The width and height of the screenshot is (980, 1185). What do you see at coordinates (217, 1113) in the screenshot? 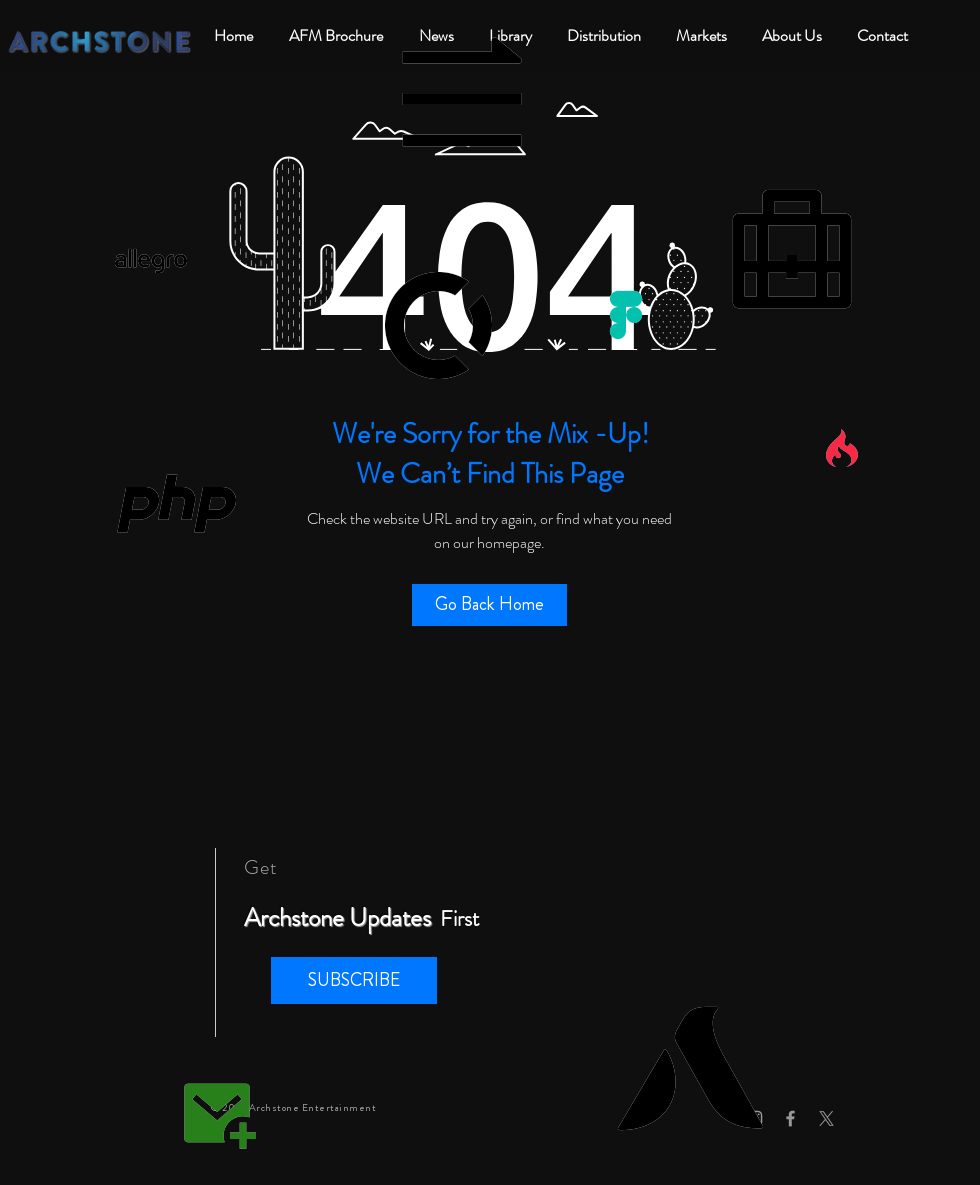
I see `compose a new email` at bounding box center [217, 1113].